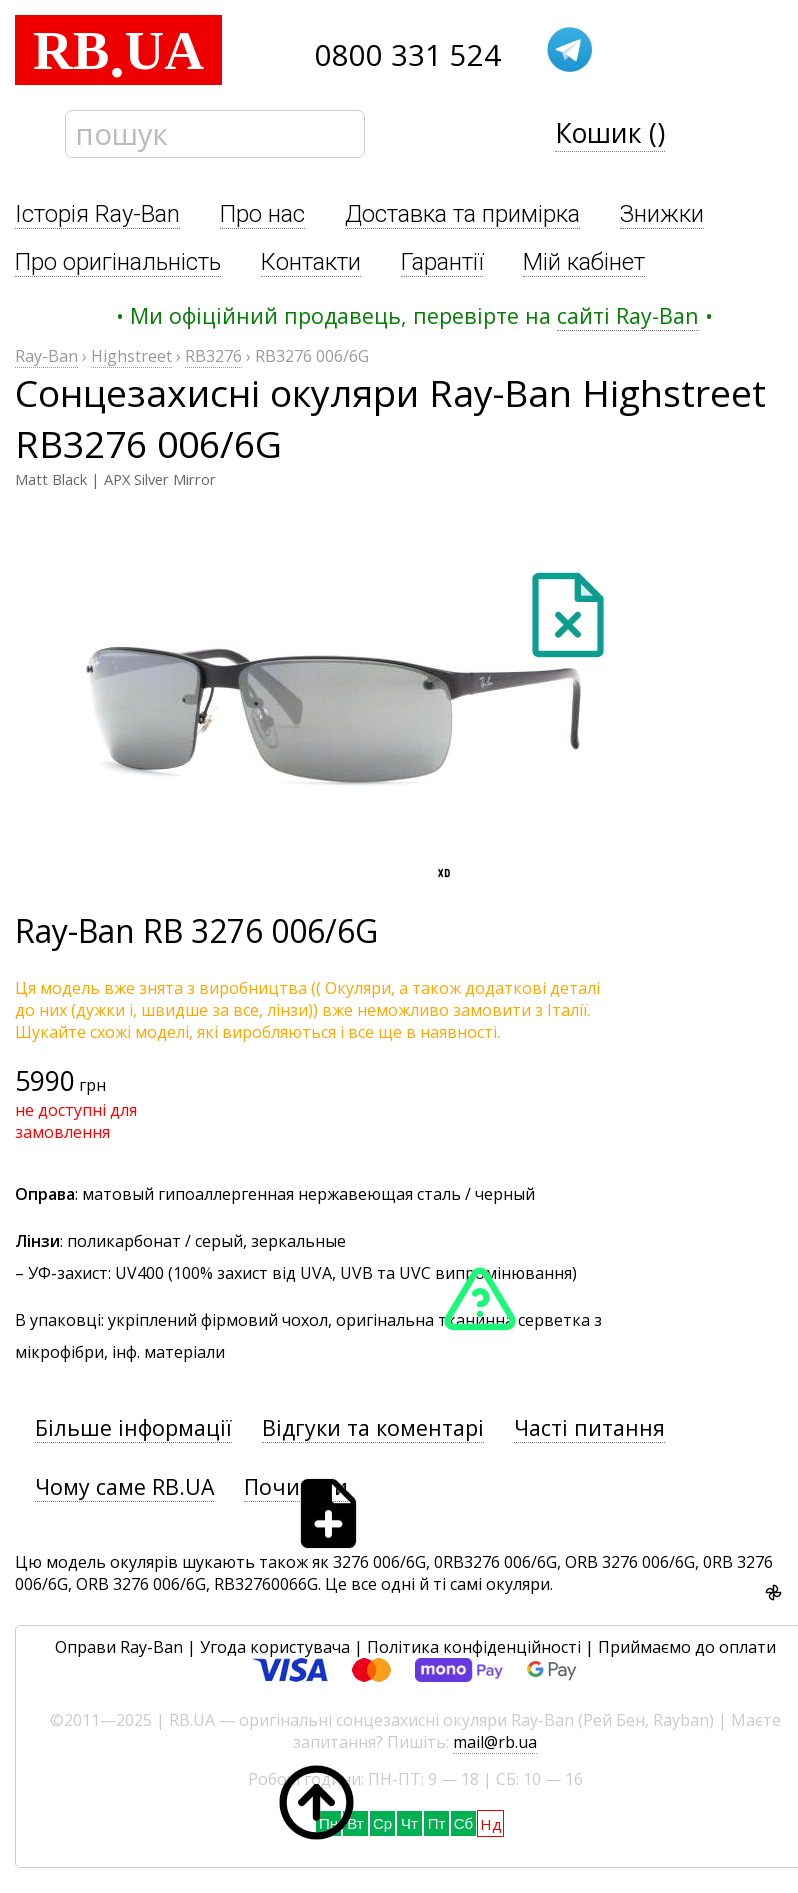  Describe the element at coordinates (316, 1802) in the screenshot. I see `scroll to top of page` at that location.